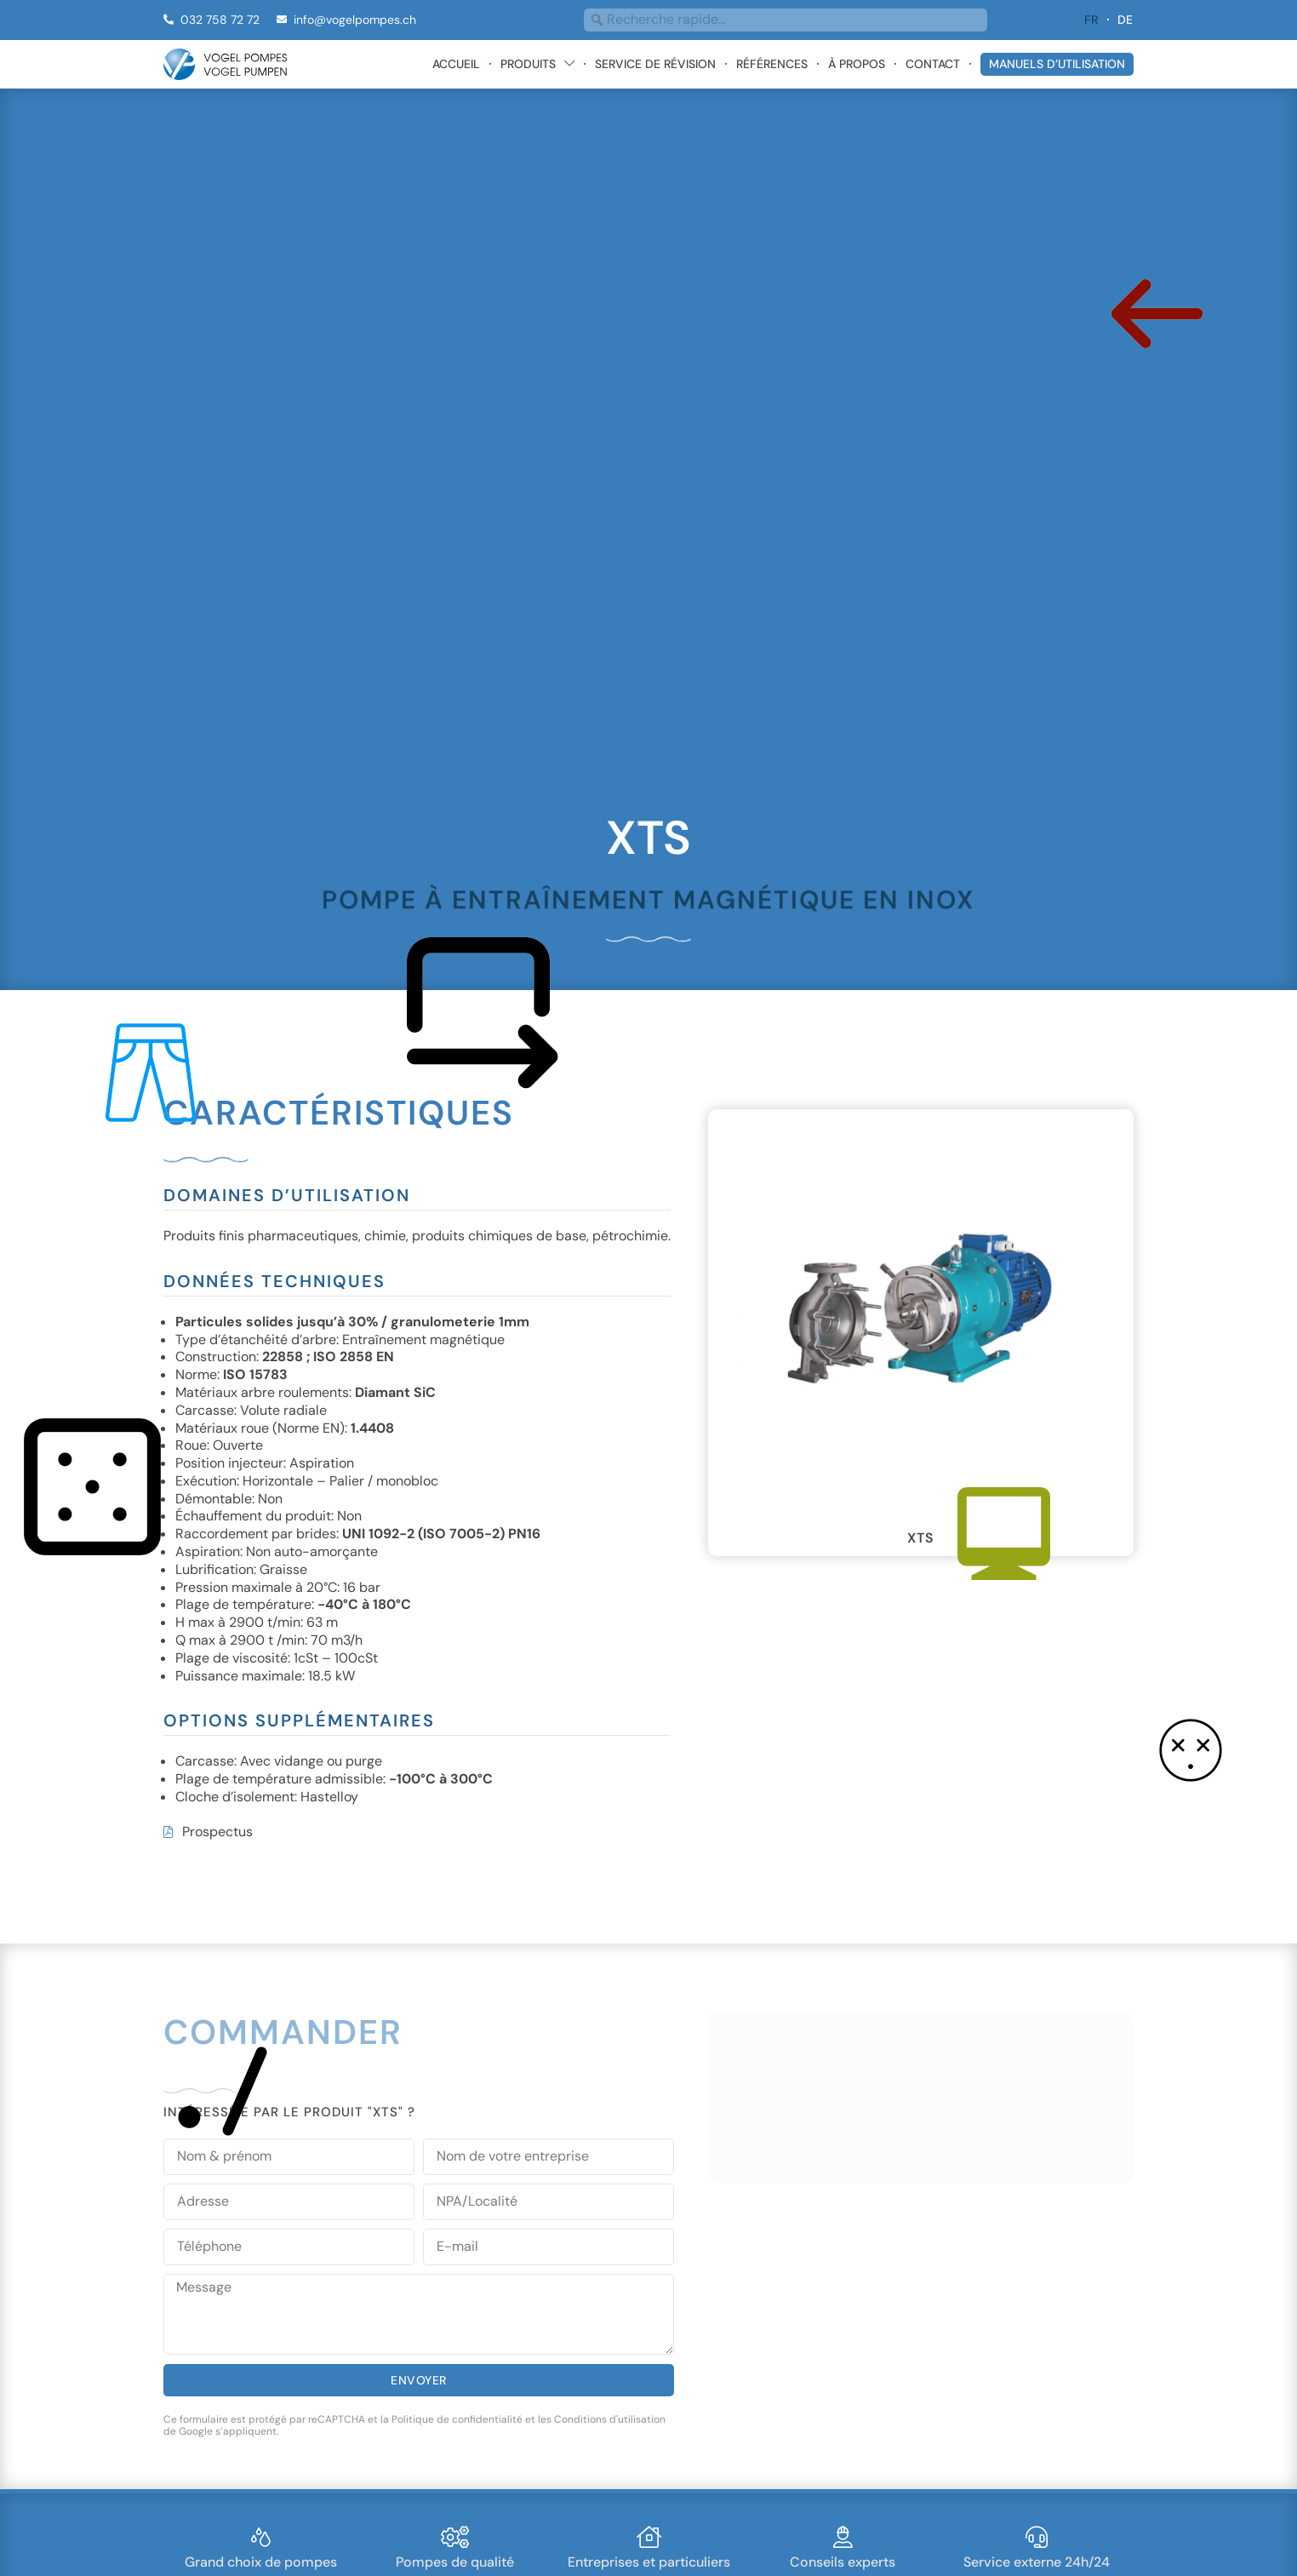 The width and height of the screenshot is (1297, 2576). Describe the element at coordinates (1191, 1750) in the screenshot. I see `indicates an error or failed action` at that location.